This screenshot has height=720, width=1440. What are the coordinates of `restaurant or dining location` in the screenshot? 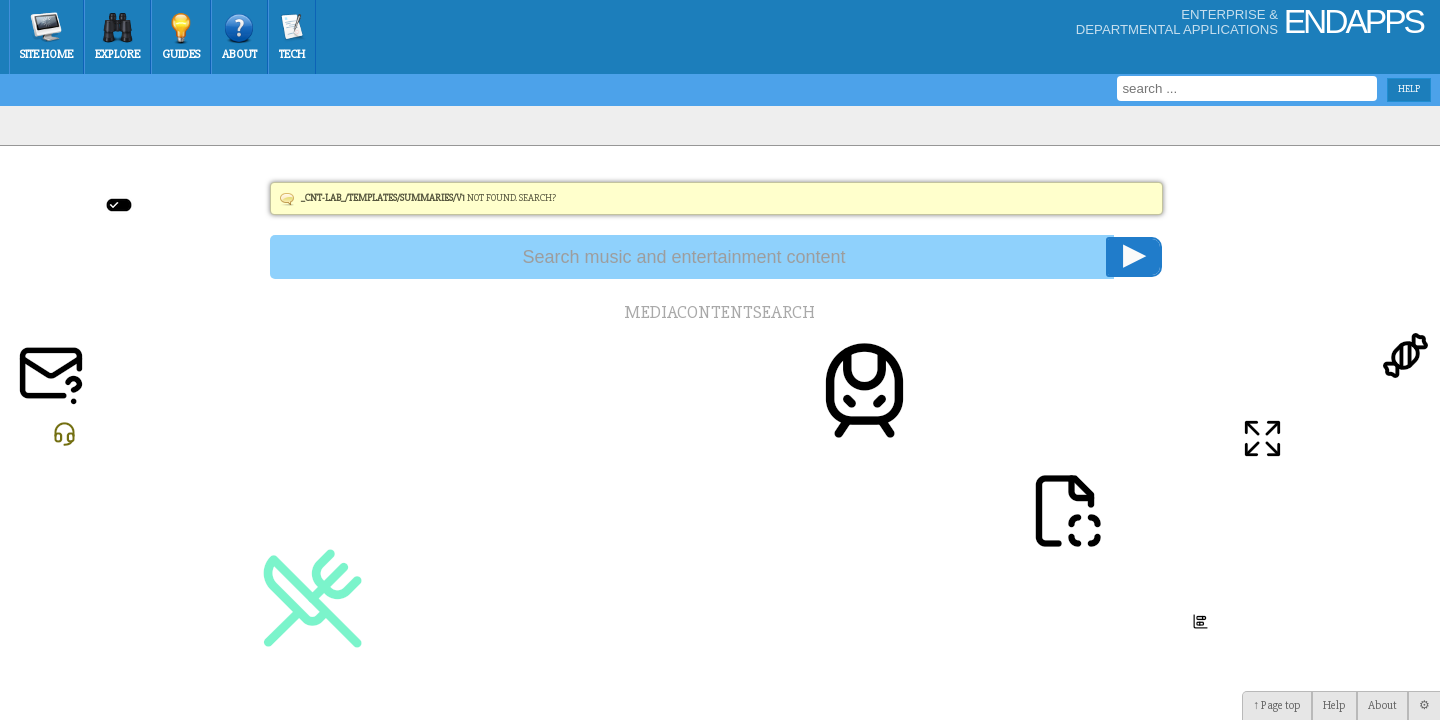 It's located at (312, 598).